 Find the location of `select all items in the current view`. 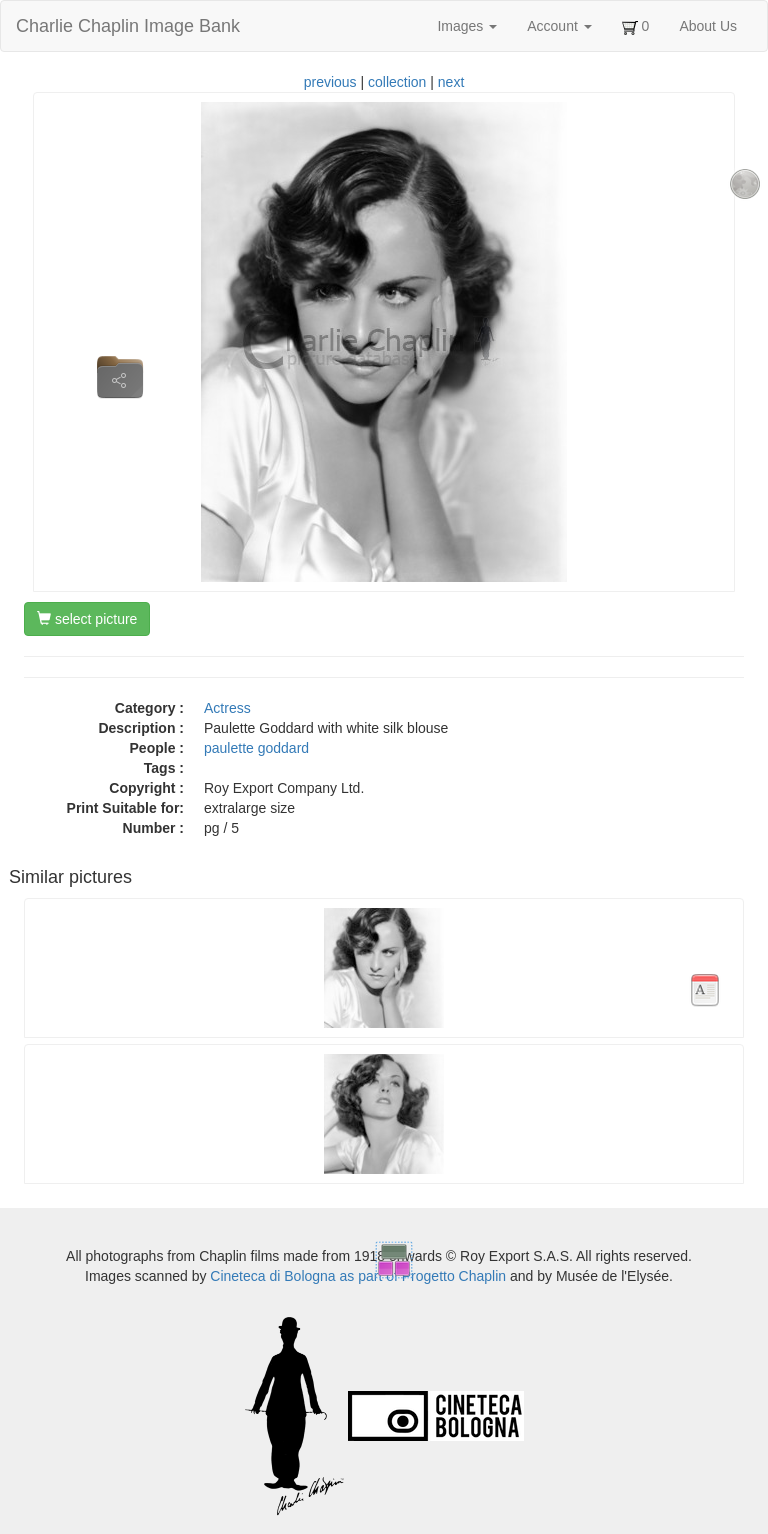

select all items in the current view is located at coordinates (394, 1260).